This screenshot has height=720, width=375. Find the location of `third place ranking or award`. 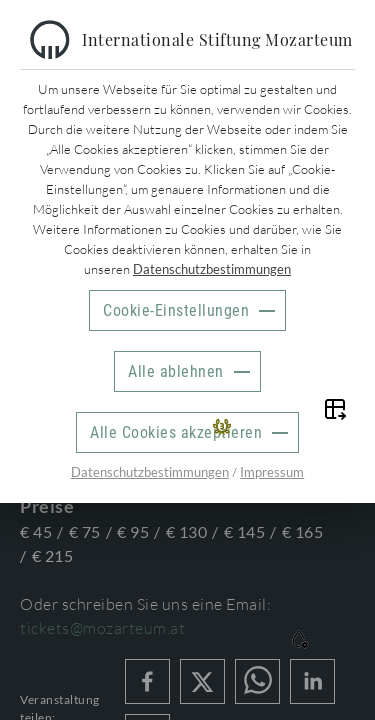

third place ranking or award is located at coordinates (222, 427).